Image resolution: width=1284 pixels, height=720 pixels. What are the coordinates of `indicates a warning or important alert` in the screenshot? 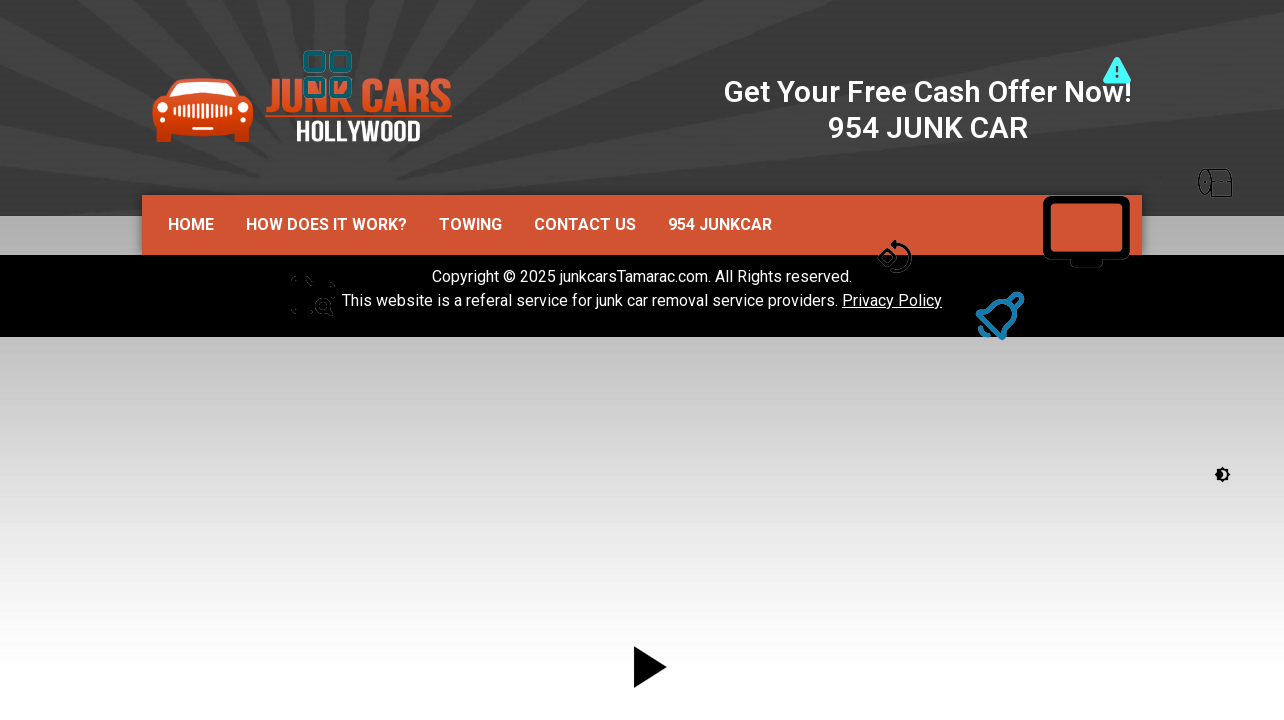 It's located at (1117, 71).